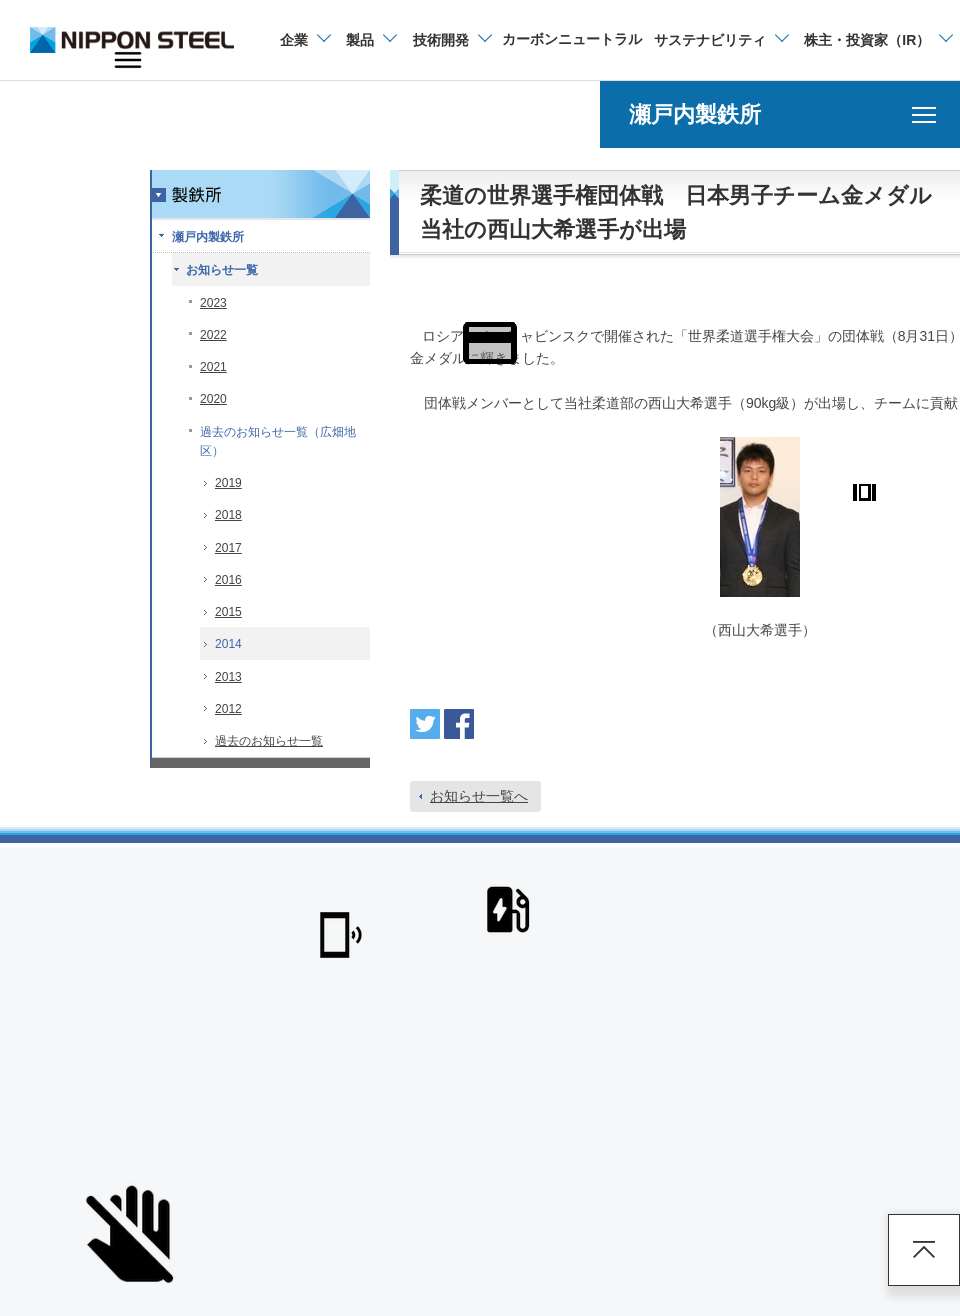 The width and height of the screenshot is (960, 1316). What do you see at coordinates (128, 60) in the screenshot?
I see `open navigation menu` at bounding box center [128, 60].